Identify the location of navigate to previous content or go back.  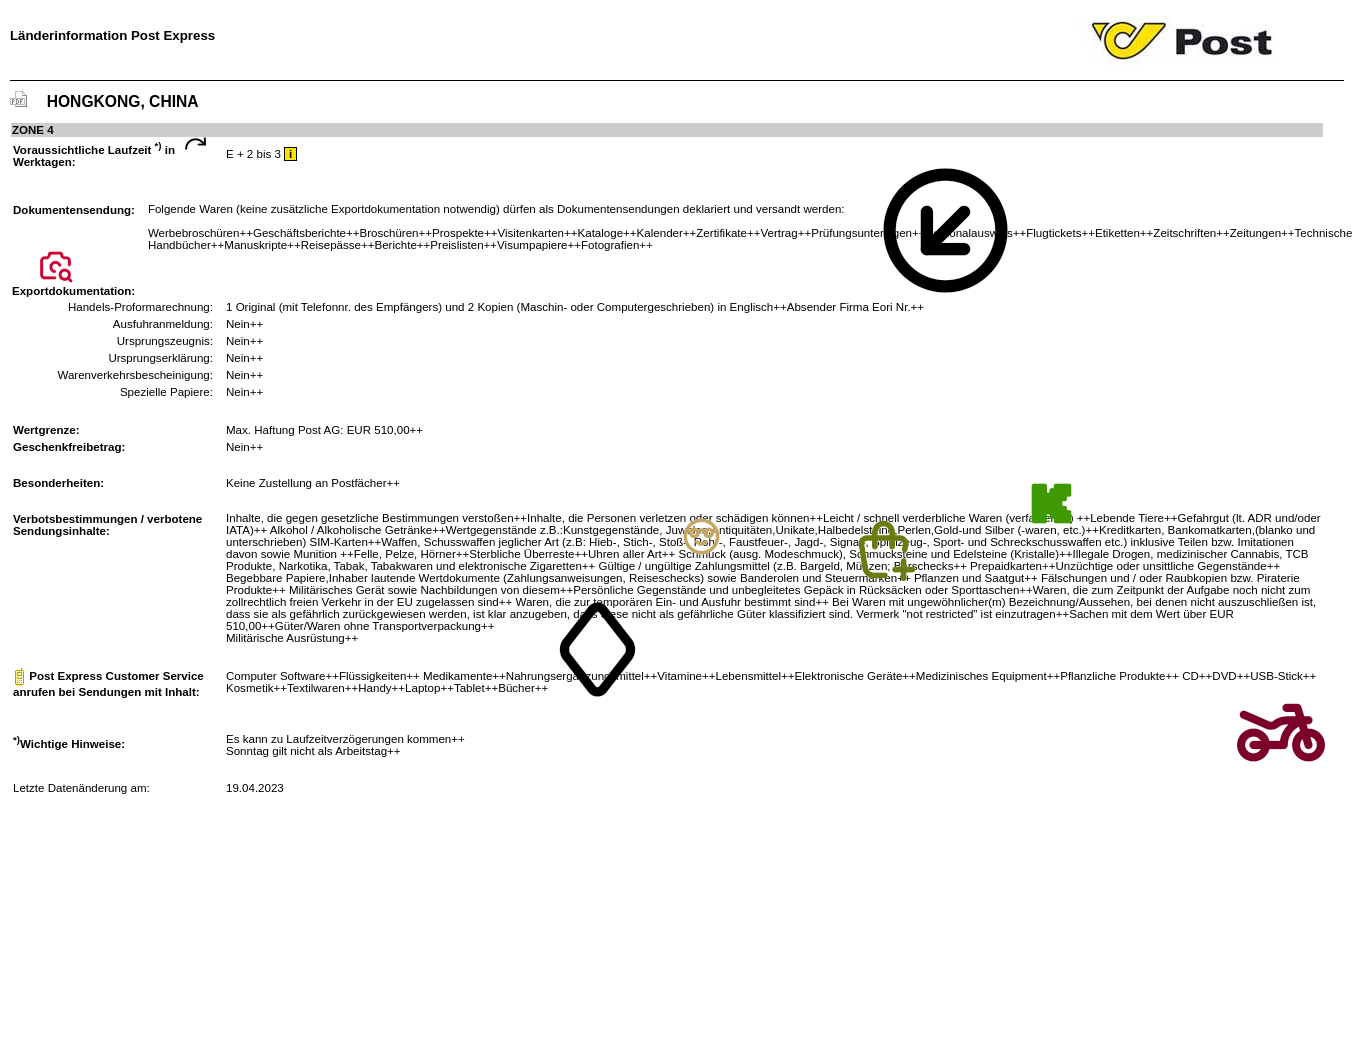
(945, 230).